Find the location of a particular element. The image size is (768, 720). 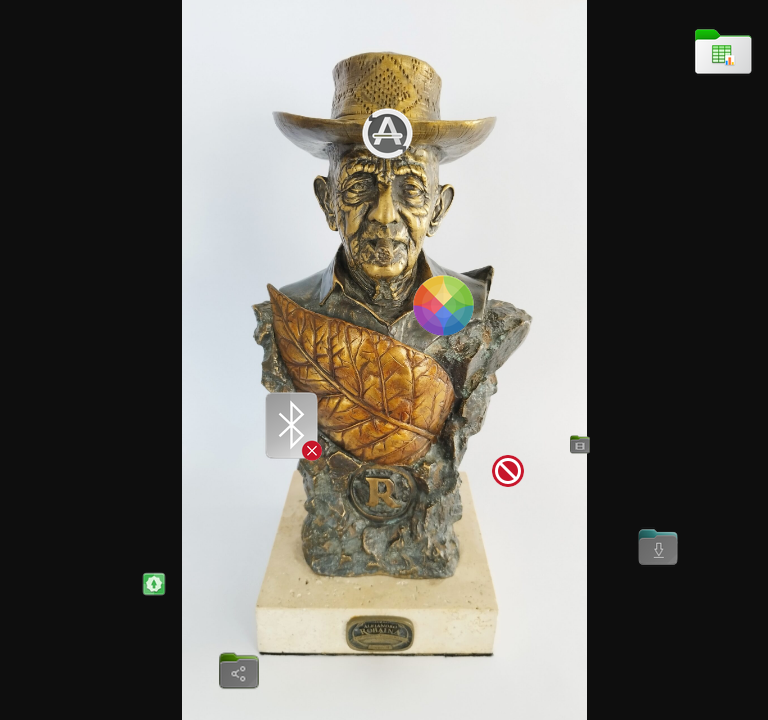

bluetooth is currently disabled is located at coordinates (291, 425).